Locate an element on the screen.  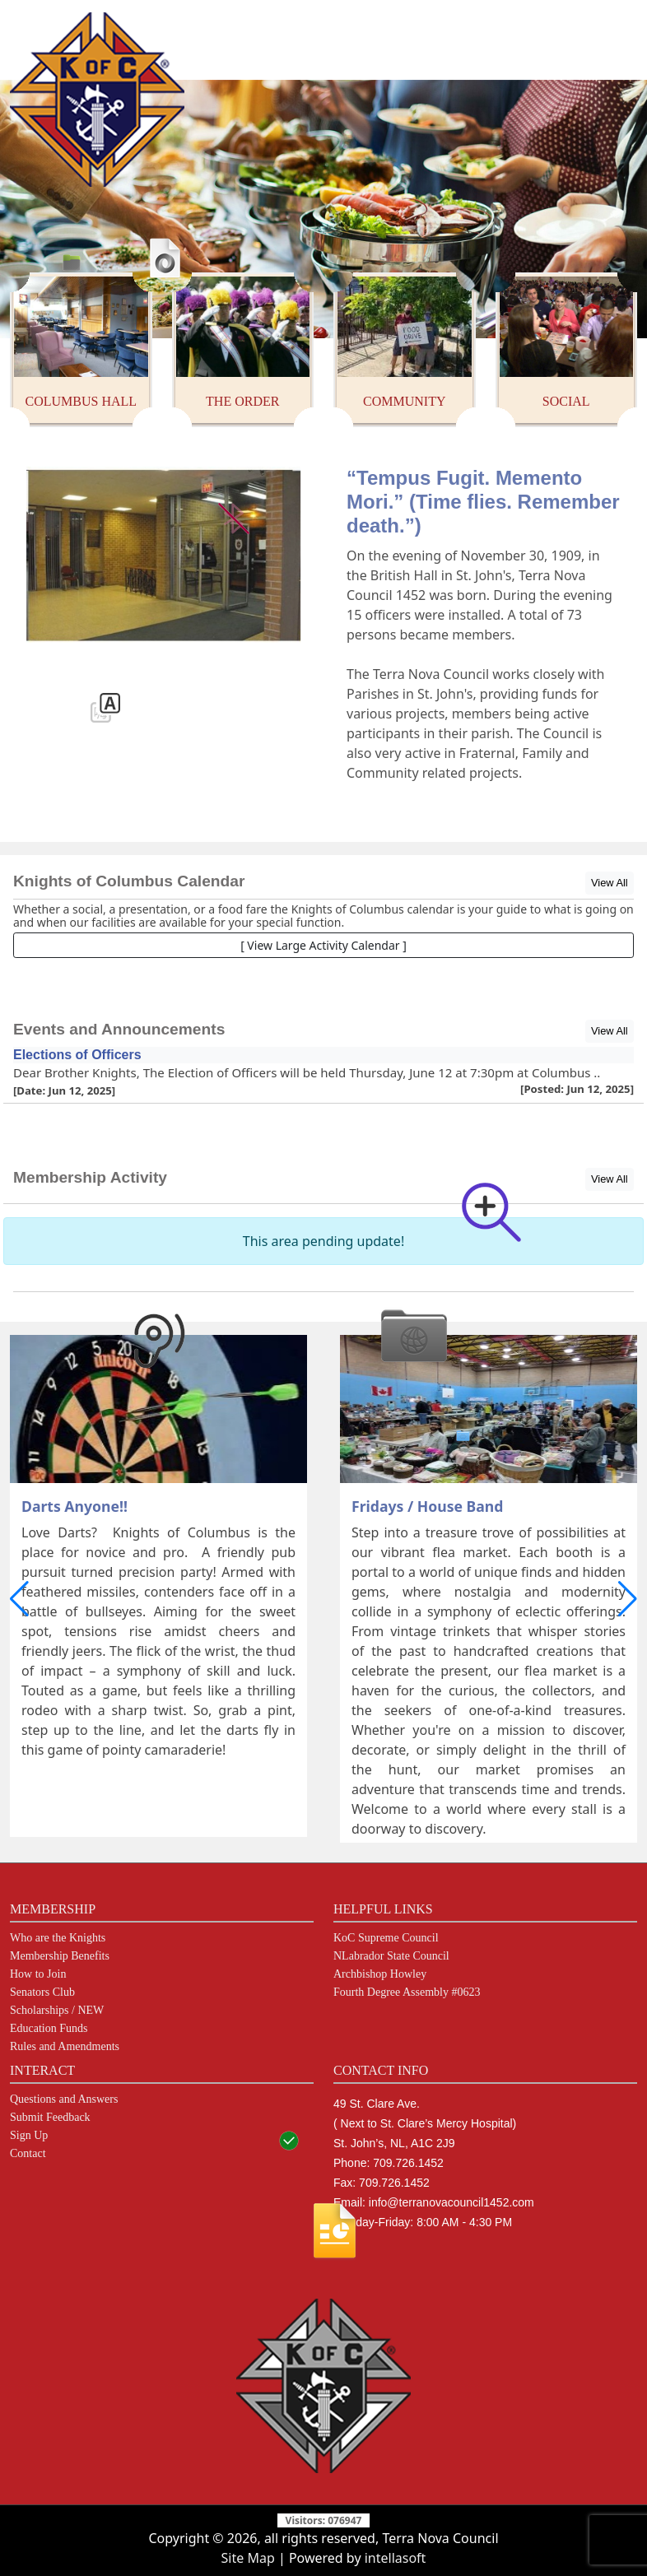
a google slides presentation file is located at coordinates (334, 2231).